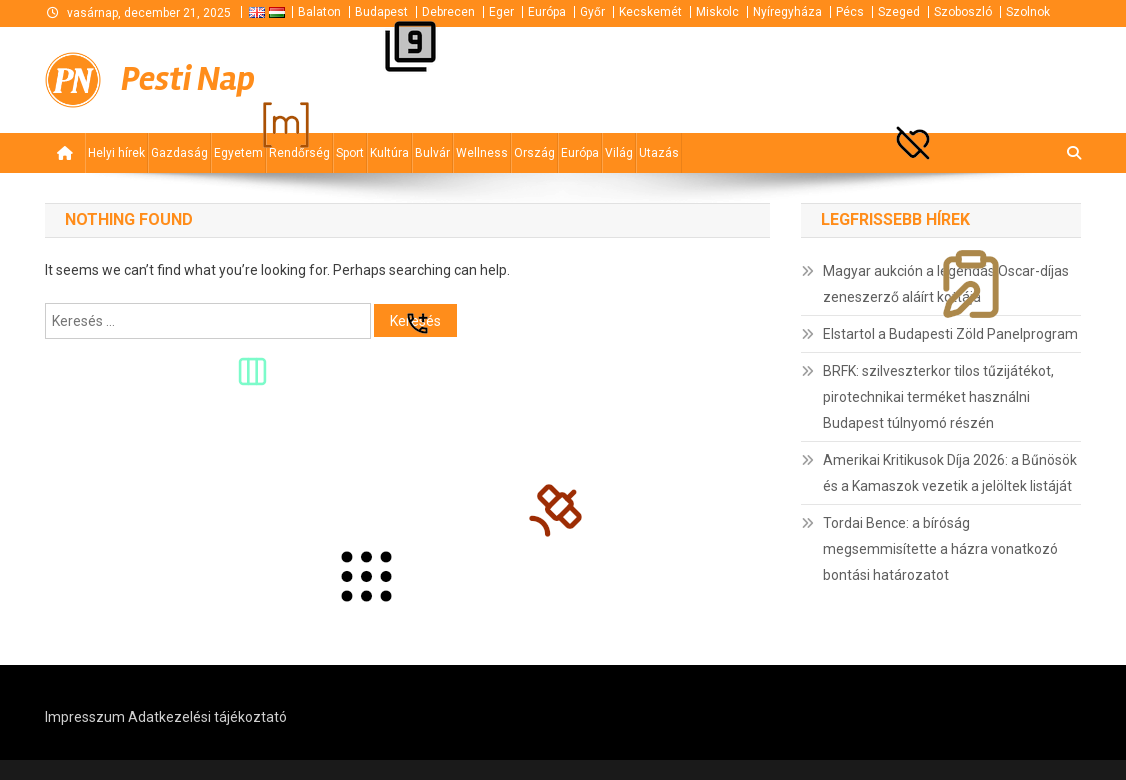  What do you see at coordinates (971, 284) in the screenshot?
I see `edit clipboard contents` at bounding box center [971, 284].